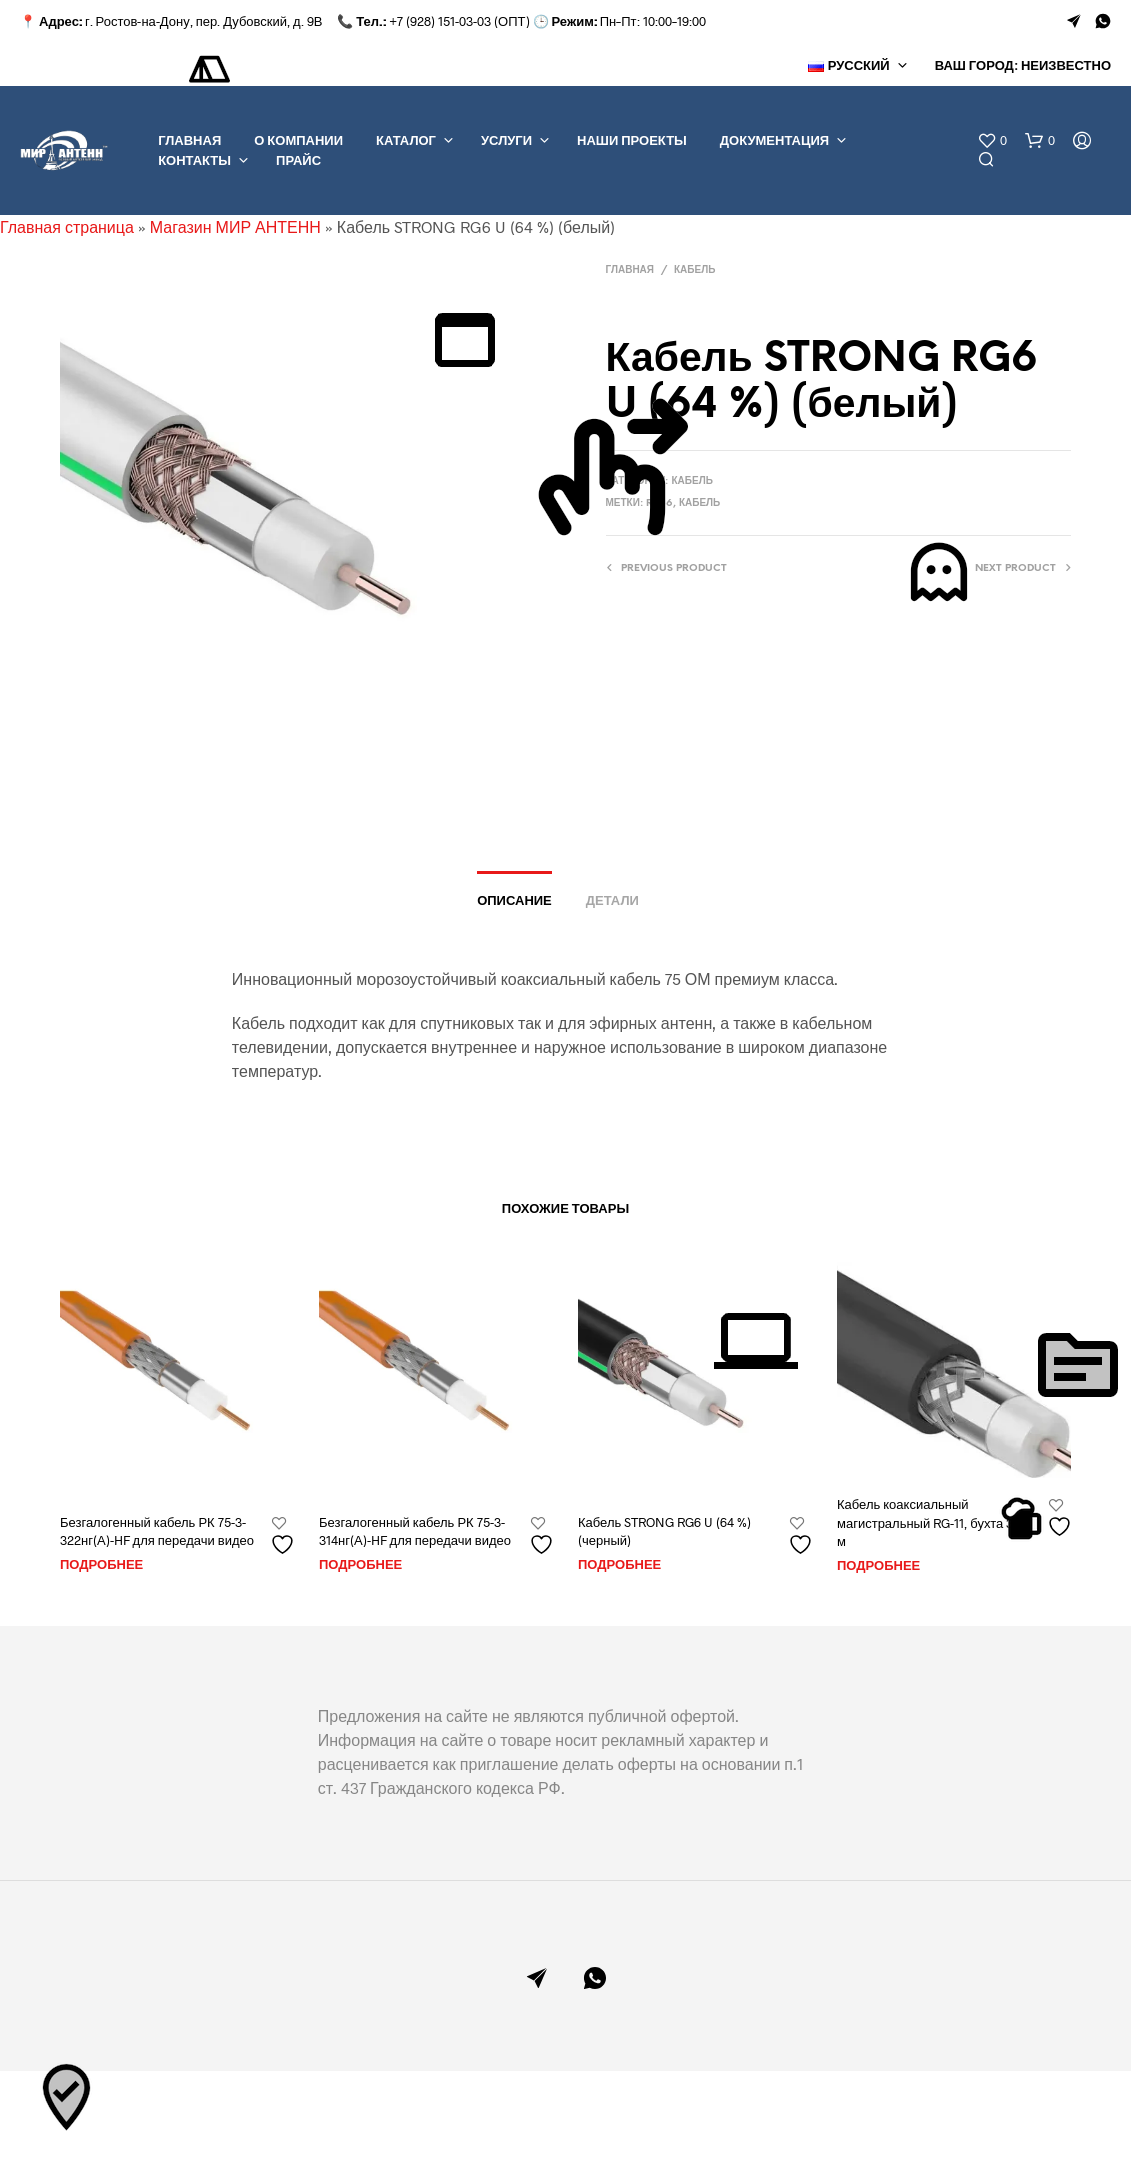  I want to click on swipe right to continue or proceed, so click(607, 472).